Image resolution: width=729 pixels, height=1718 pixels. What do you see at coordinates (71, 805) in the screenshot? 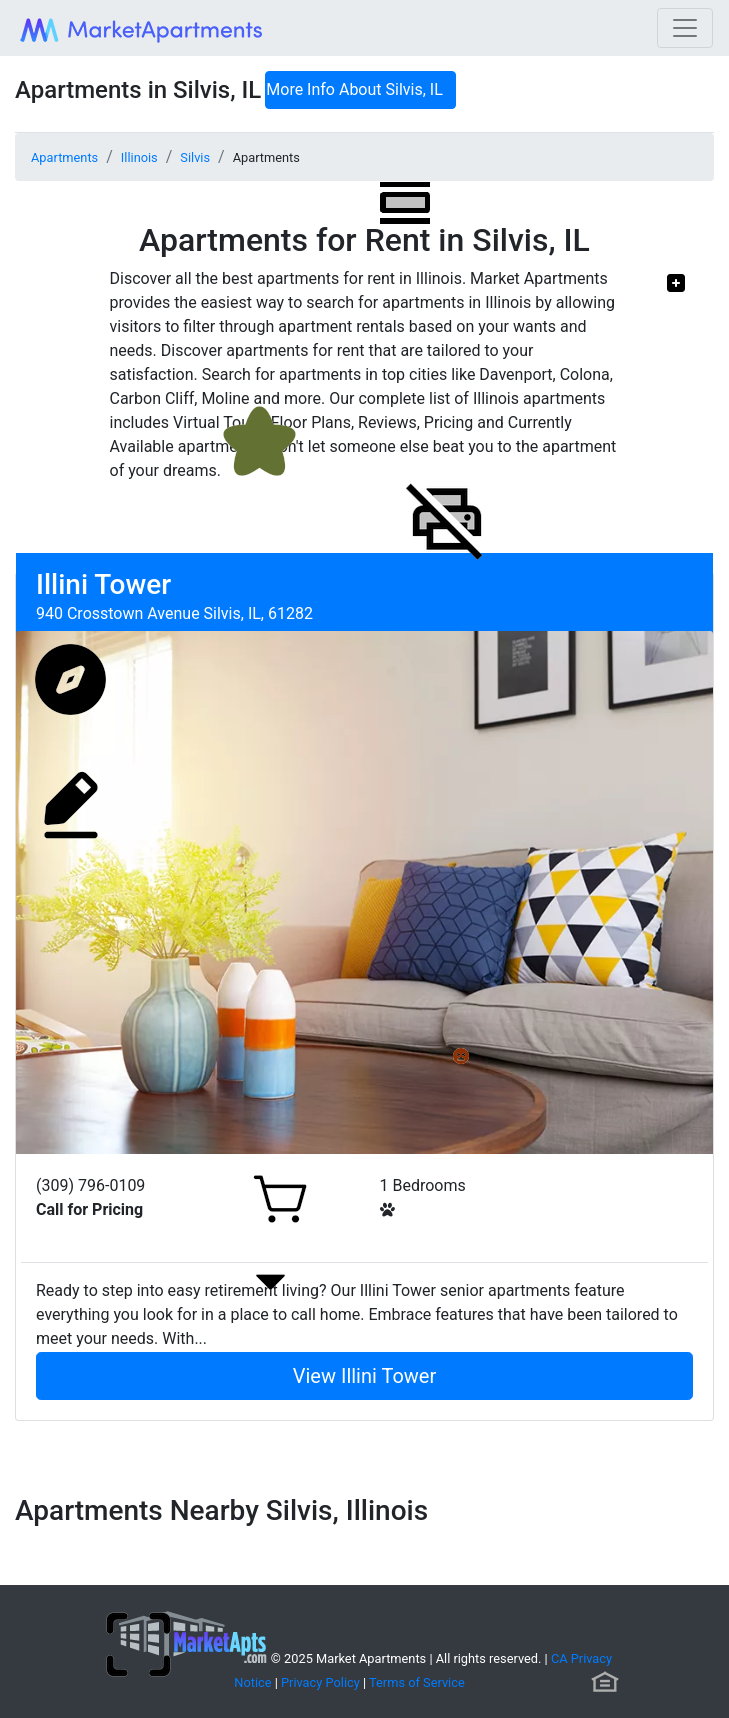
I see `edit content or text` at bounding box center [71, 805].